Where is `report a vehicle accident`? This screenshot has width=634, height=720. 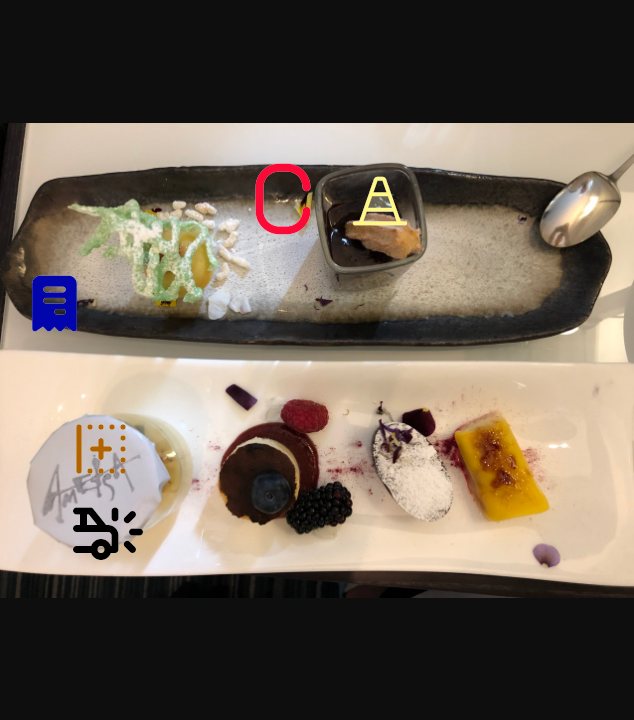 report a vehicle accident is located at coordinates (108, 532).